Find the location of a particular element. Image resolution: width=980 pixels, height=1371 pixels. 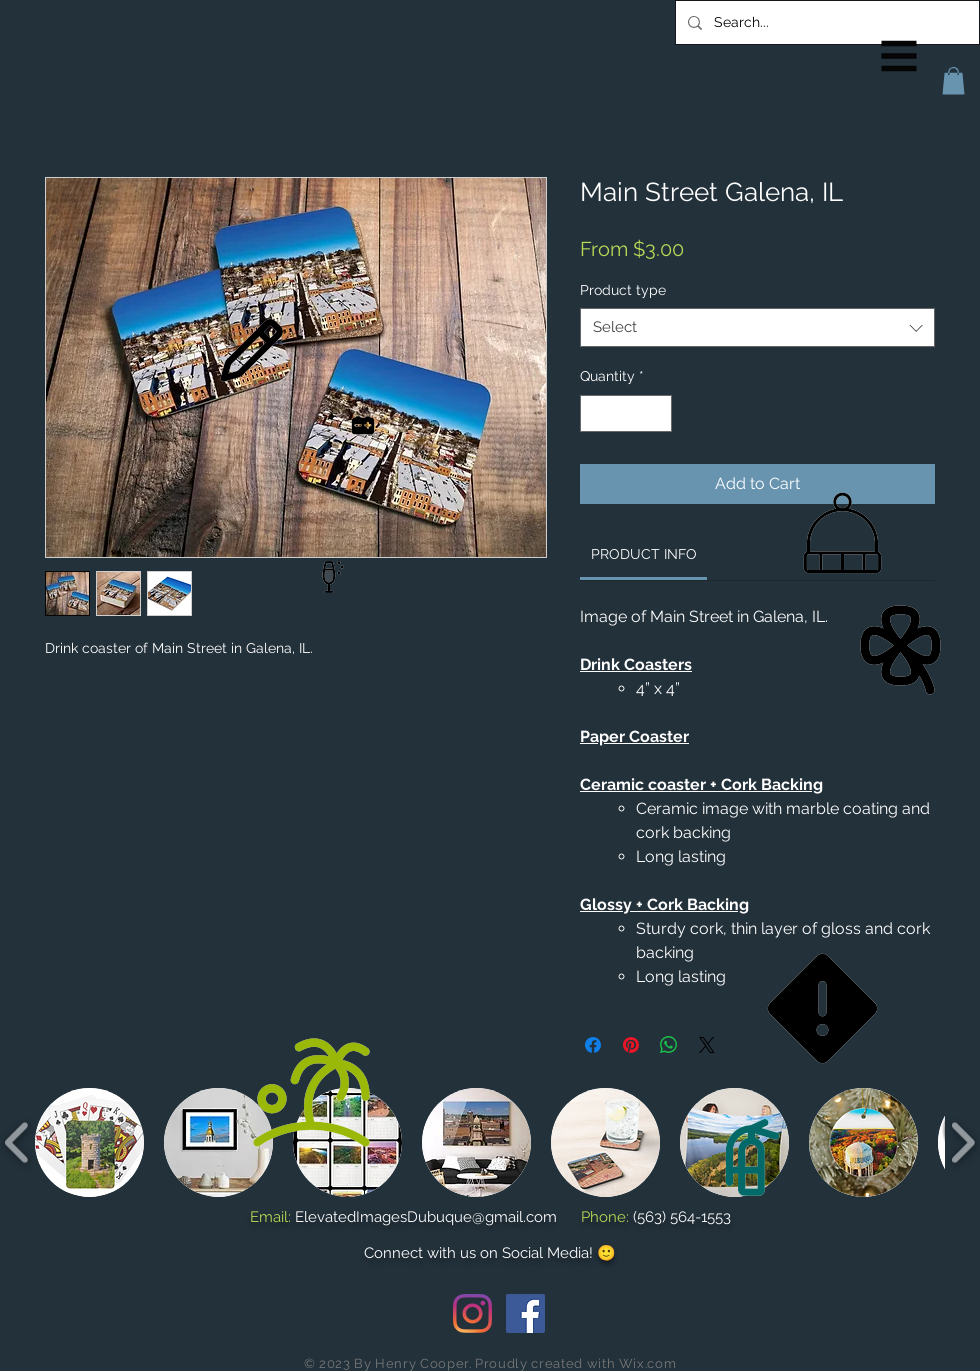

view vacation or travel destinations is located at coordinates (311, 1092).